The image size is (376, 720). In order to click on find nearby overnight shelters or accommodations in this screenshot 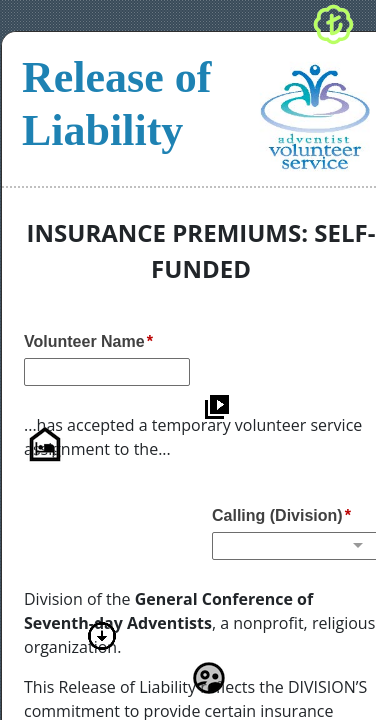, I will do `click(45, 444)`.